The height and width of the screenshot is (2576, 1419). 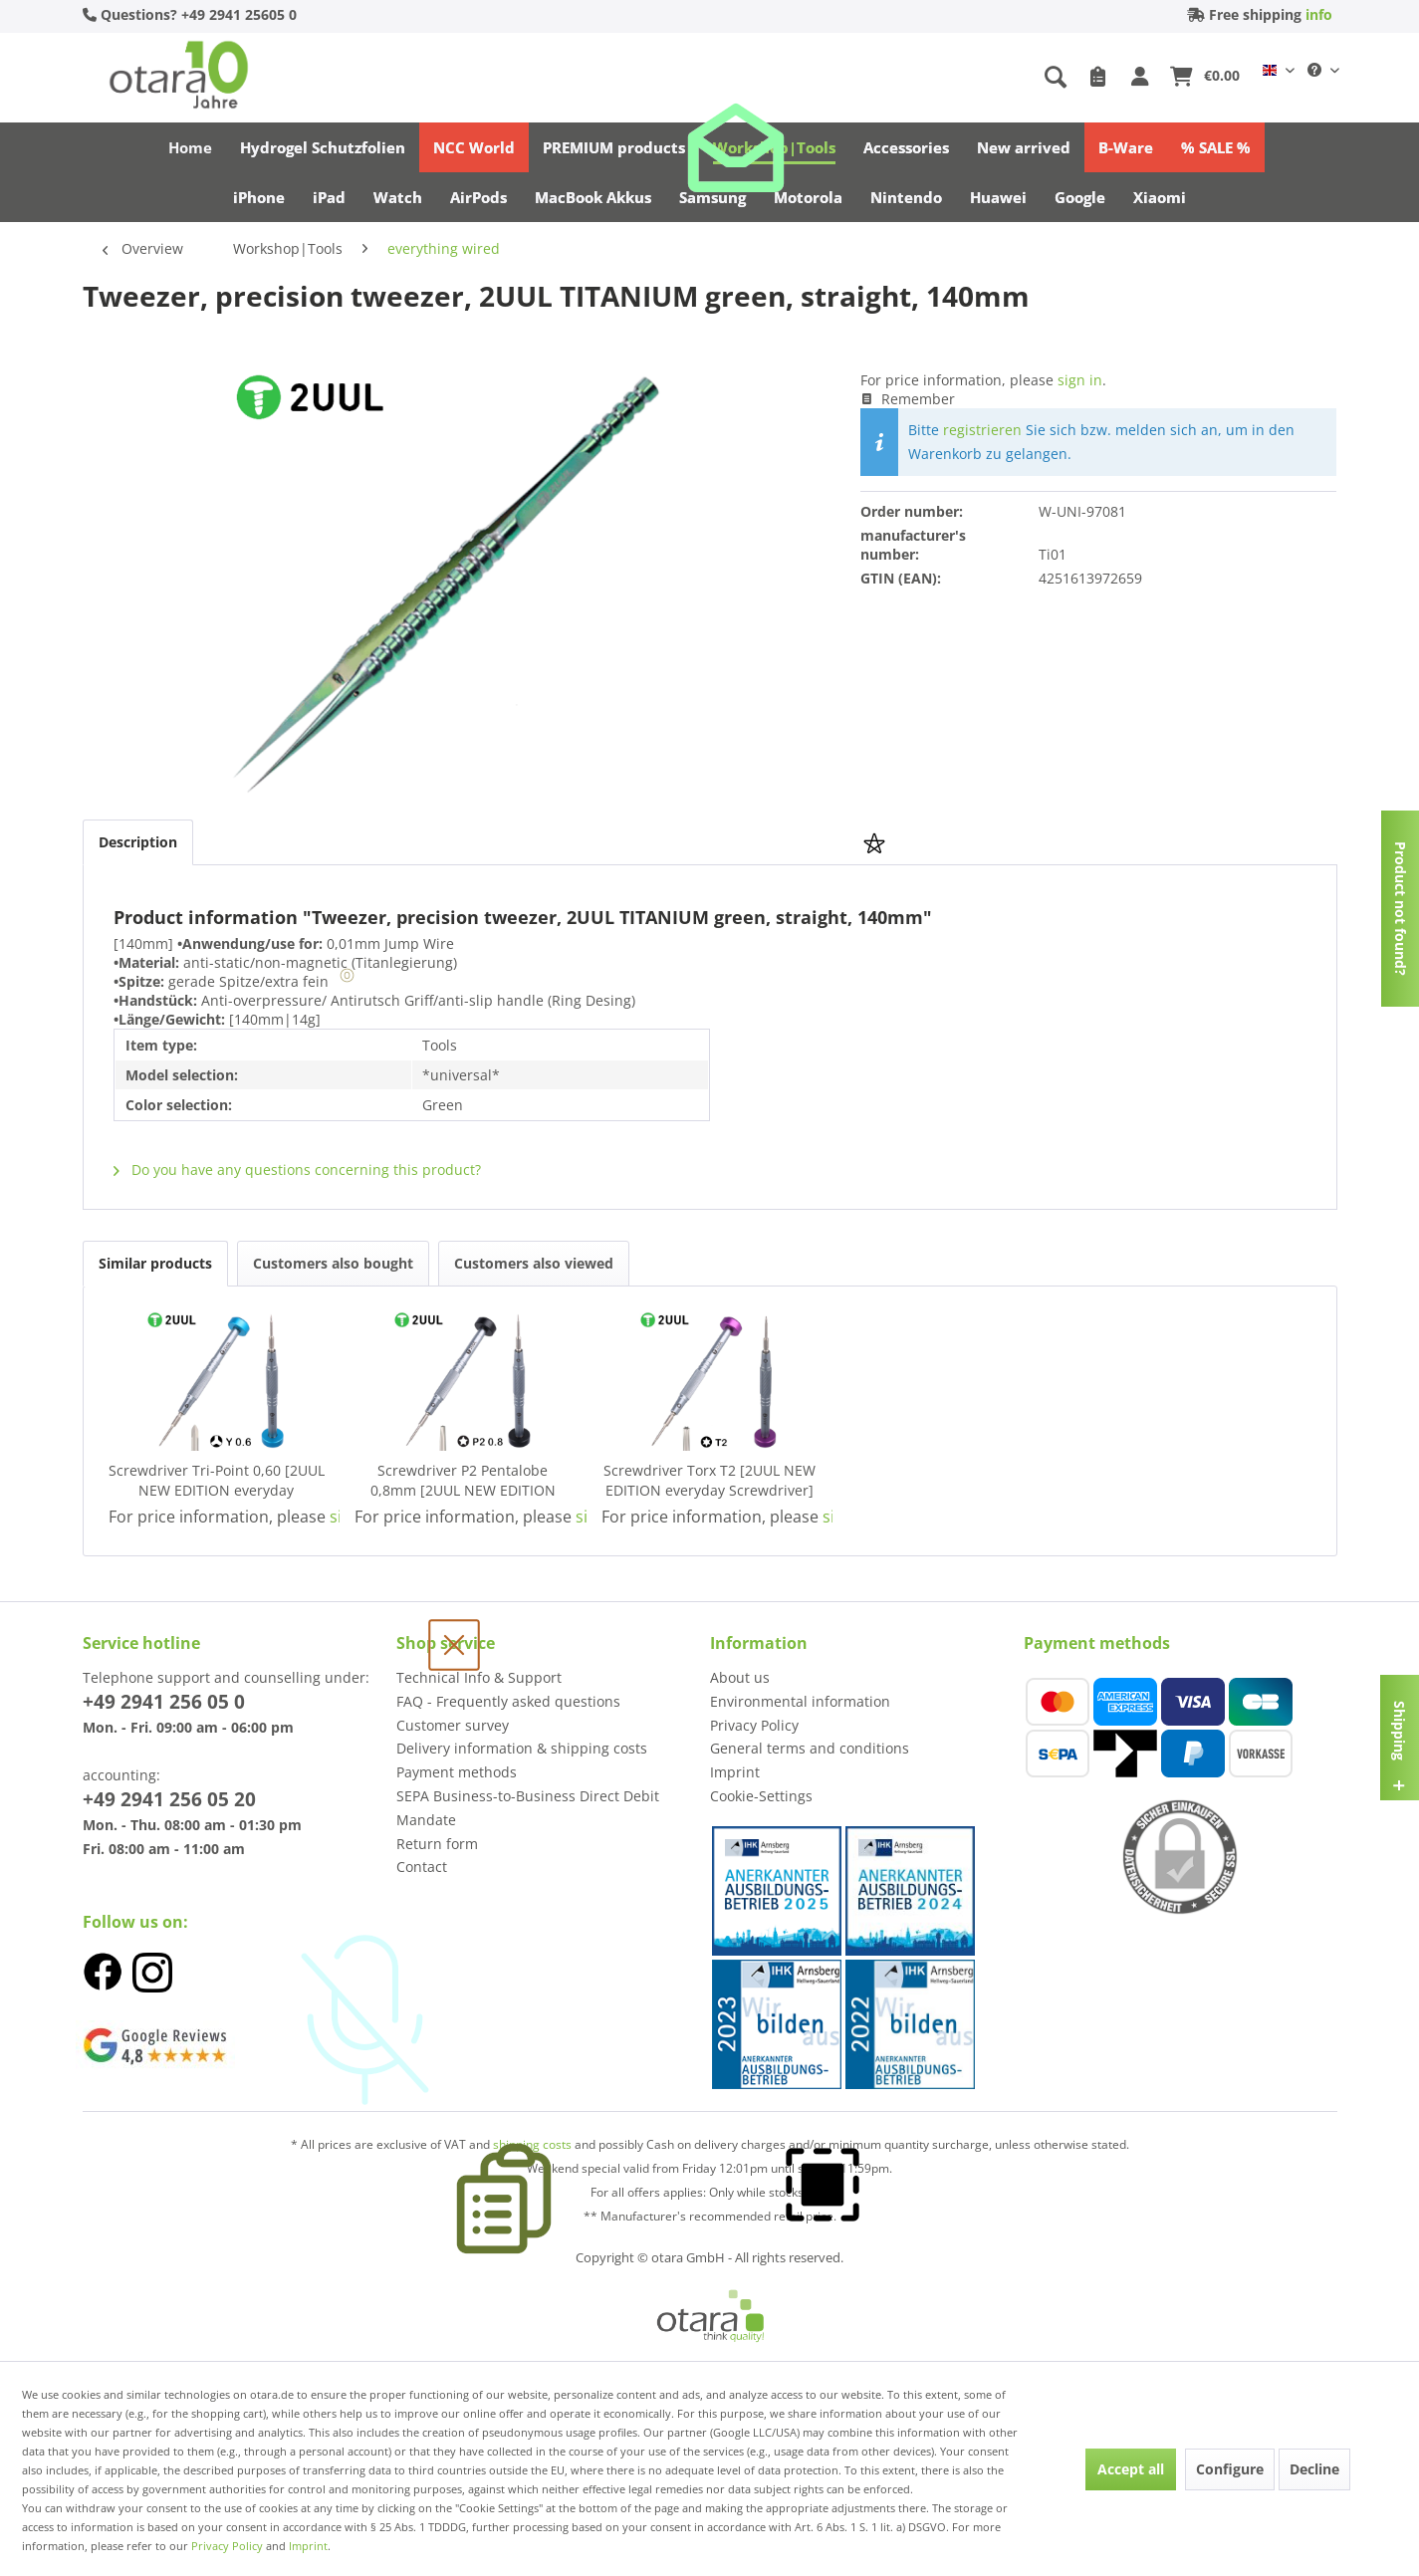 I want to click on select or apply a pentagram symbol, so click(x=874, y=844).